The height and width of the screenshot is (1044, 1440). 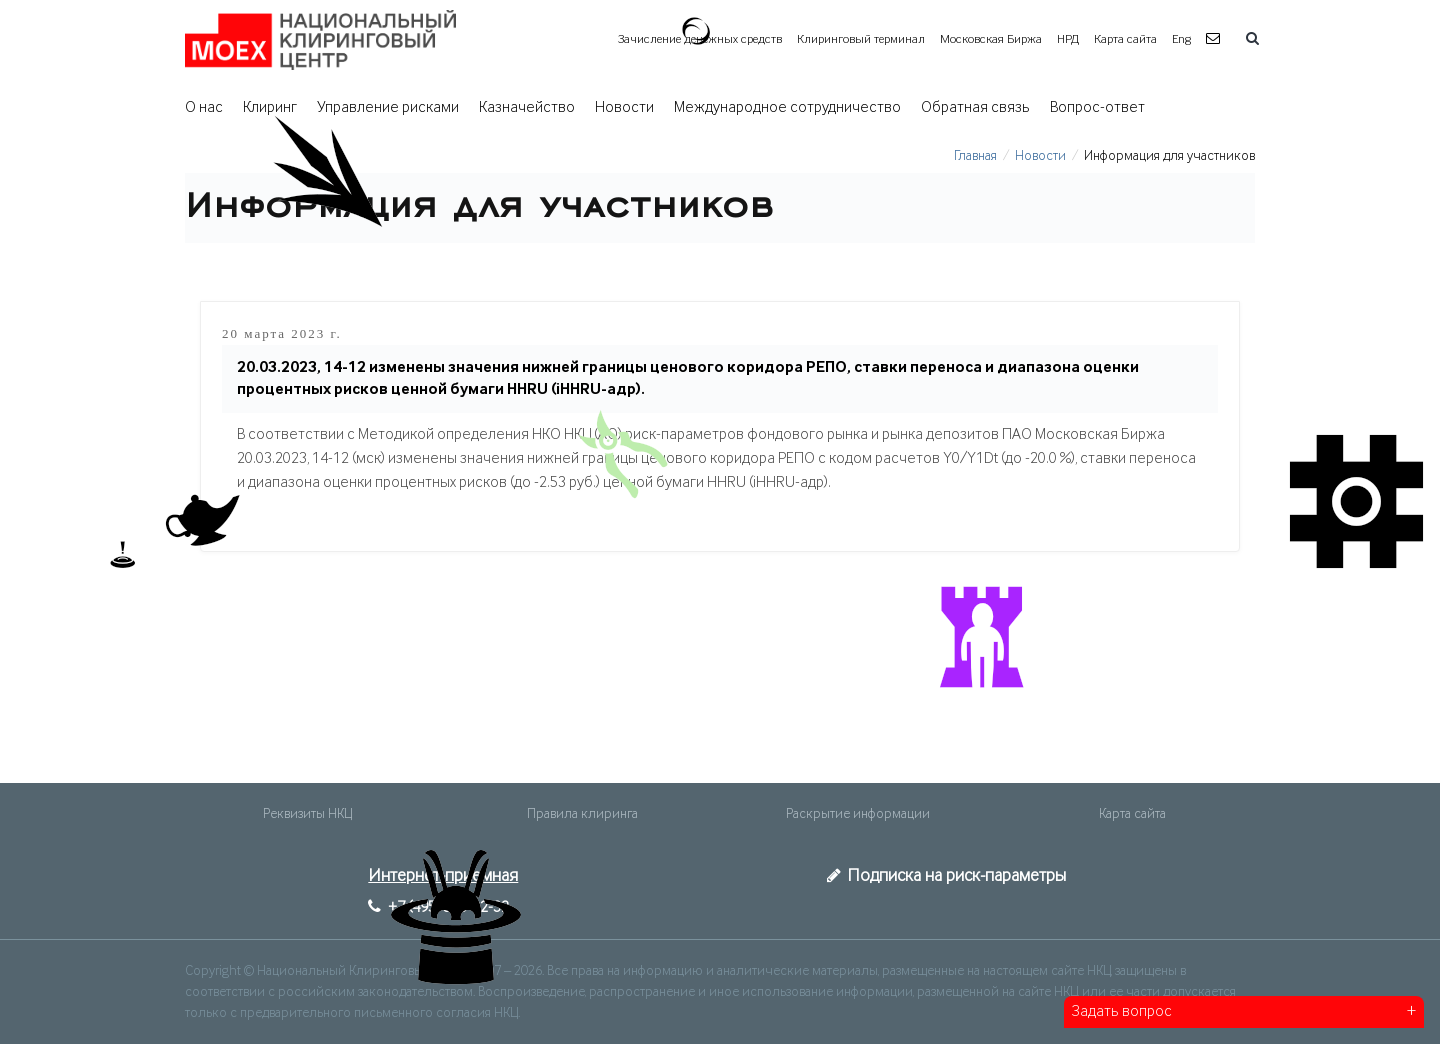 I want to click on equip or select paper arrows as ammunition, so click(x=326, y=170).